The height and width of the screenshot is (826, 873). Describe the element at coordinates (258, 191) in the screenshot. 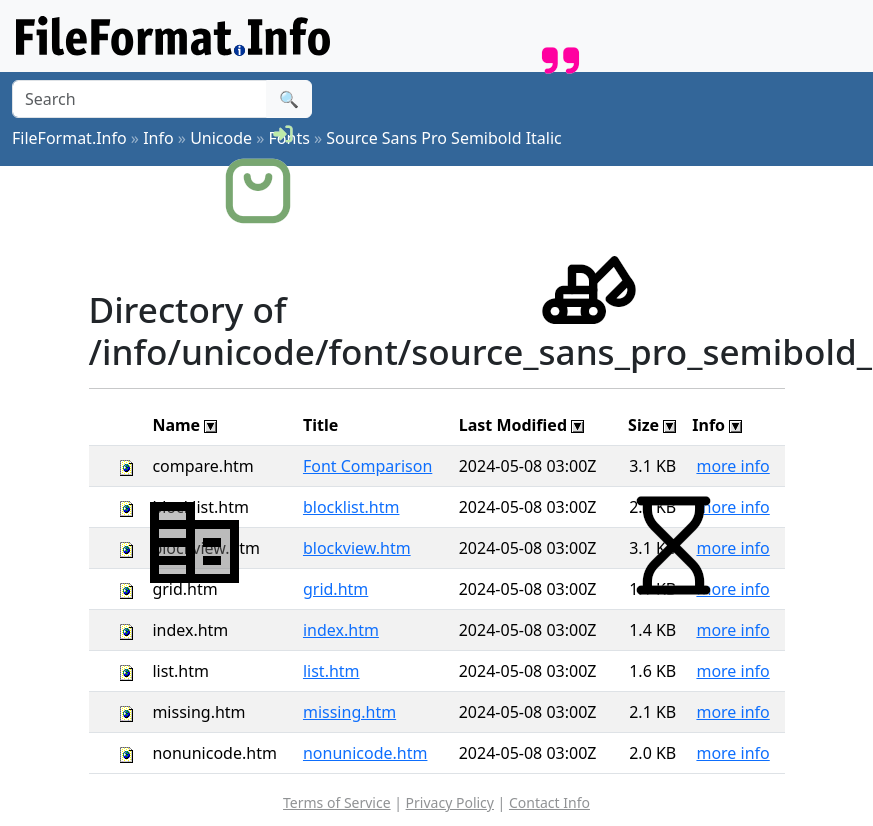

I see `open huawei appgallery store` at that location.